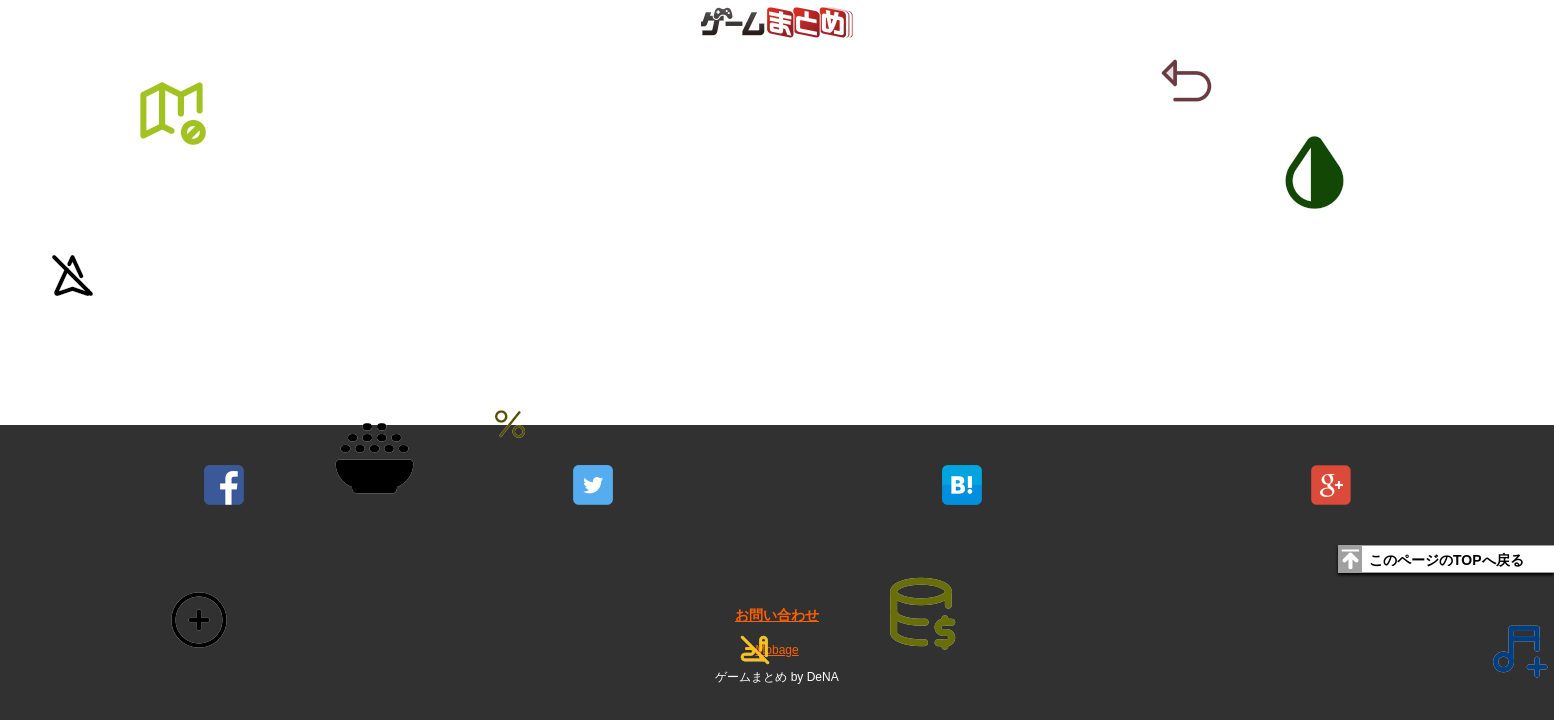 This screenshot has width=1554, height=720. What do you see at coordinates (1314, 172) in the screenshot?
I see `adjust opacity or transparency level` at bounding box center [1314, 172].